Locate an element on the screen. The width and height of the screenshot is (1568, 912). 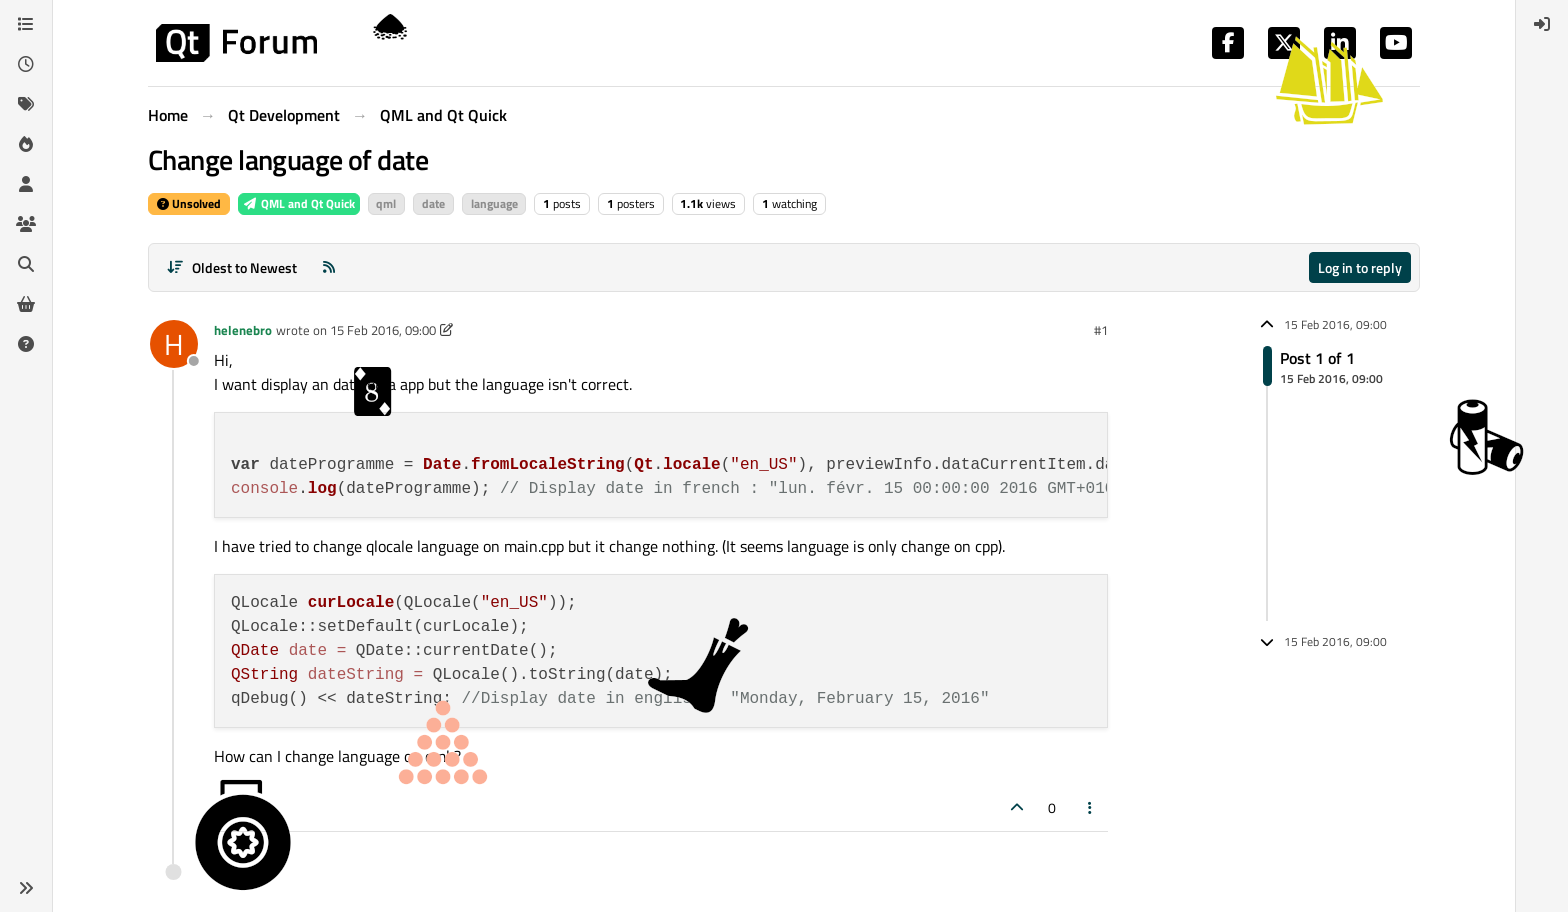
indicates character injury or damage state is located at coordinates (700, 664).